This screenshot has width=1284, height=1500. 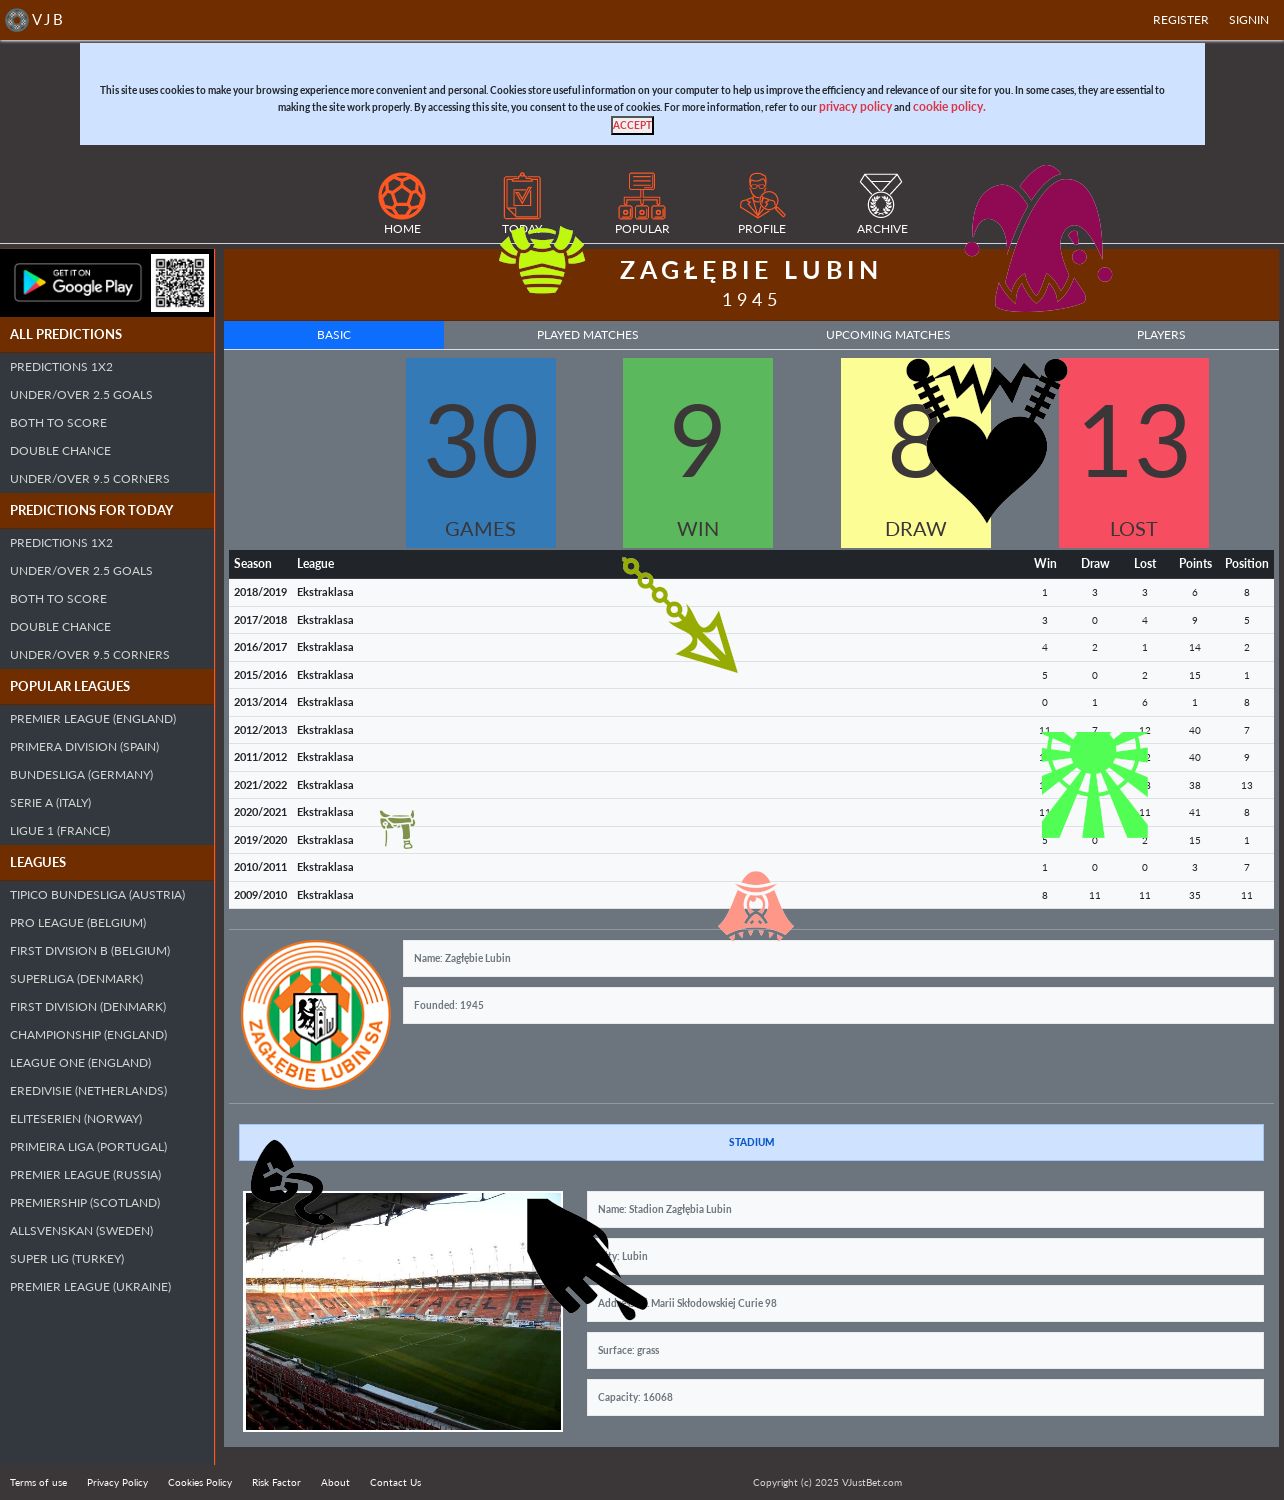 I want to click on select the cyclops character or creature, so click(x=756, y=910).